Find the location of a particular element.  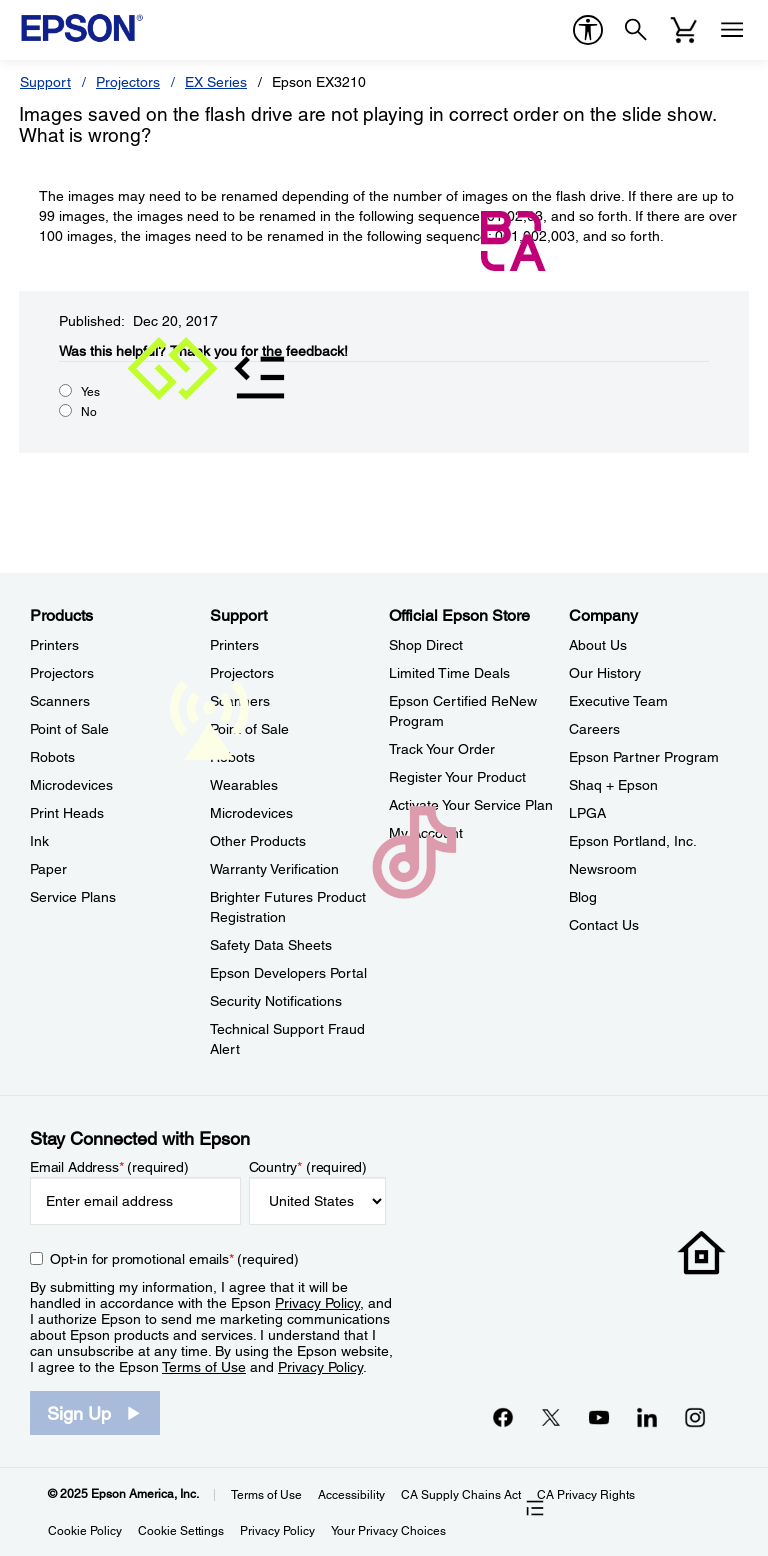

insert a block quote is located at coordinates (535, 1508).